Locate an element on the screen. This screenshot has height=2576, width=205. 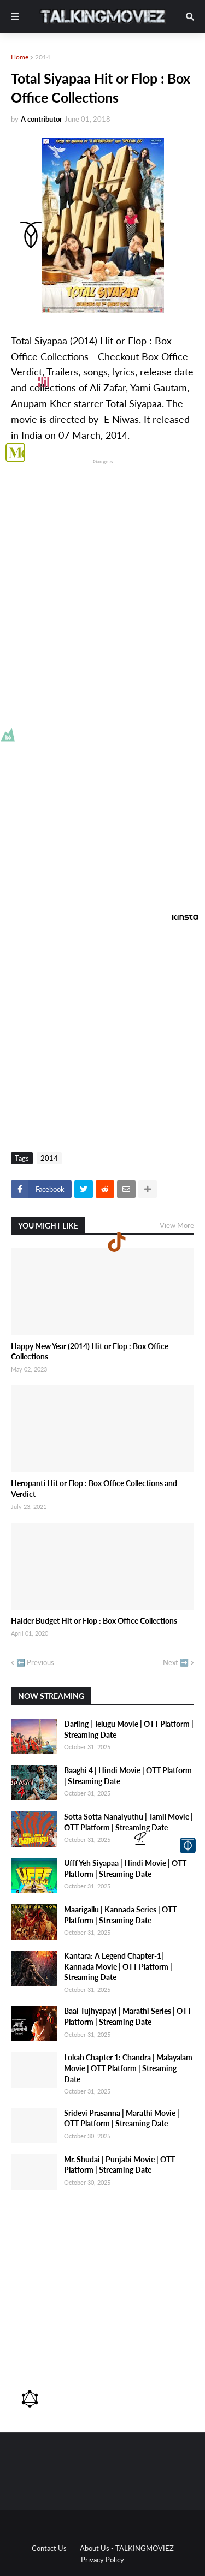
k6 load testing tool logo is located at coordinates (8, 735).